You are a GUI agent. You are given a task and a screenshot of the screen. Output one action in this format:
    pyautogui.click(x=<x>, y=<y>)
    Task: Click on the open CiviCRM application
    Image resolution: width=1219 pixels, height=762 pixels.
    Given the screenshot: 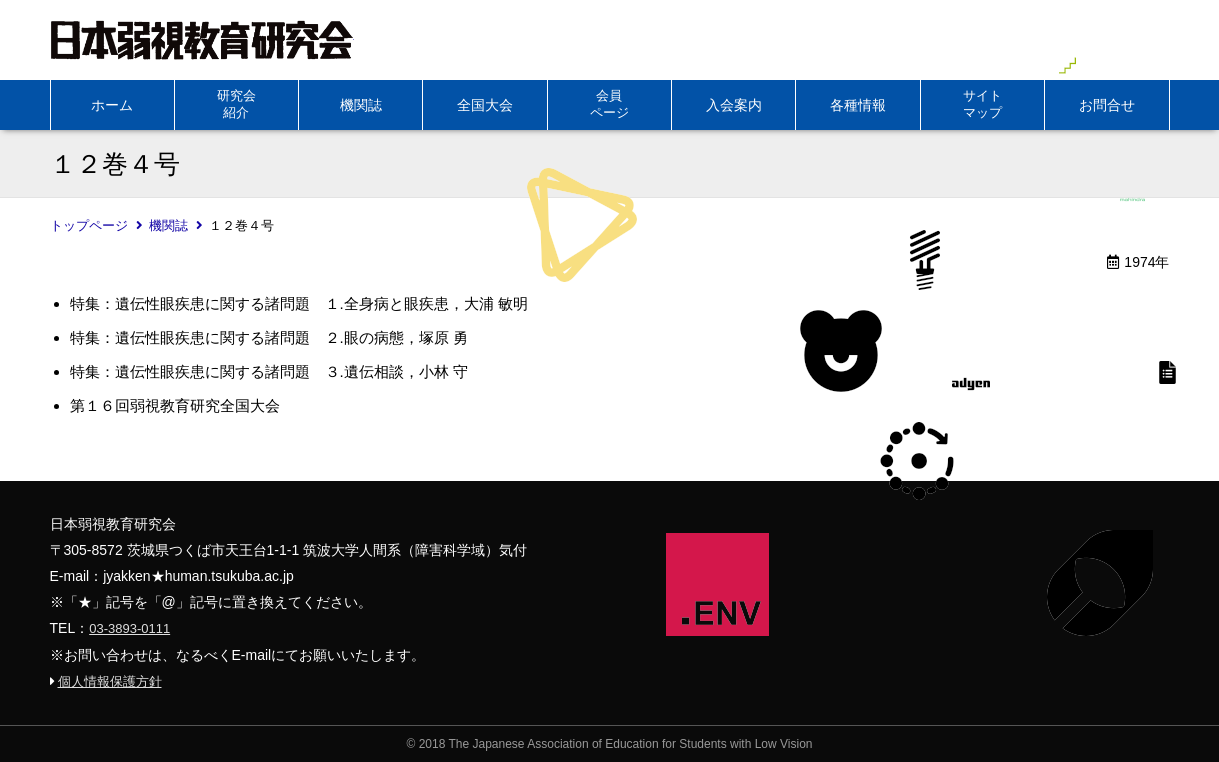 What is the action you would take?
    pyautogui.click(x=582, y=225)
    